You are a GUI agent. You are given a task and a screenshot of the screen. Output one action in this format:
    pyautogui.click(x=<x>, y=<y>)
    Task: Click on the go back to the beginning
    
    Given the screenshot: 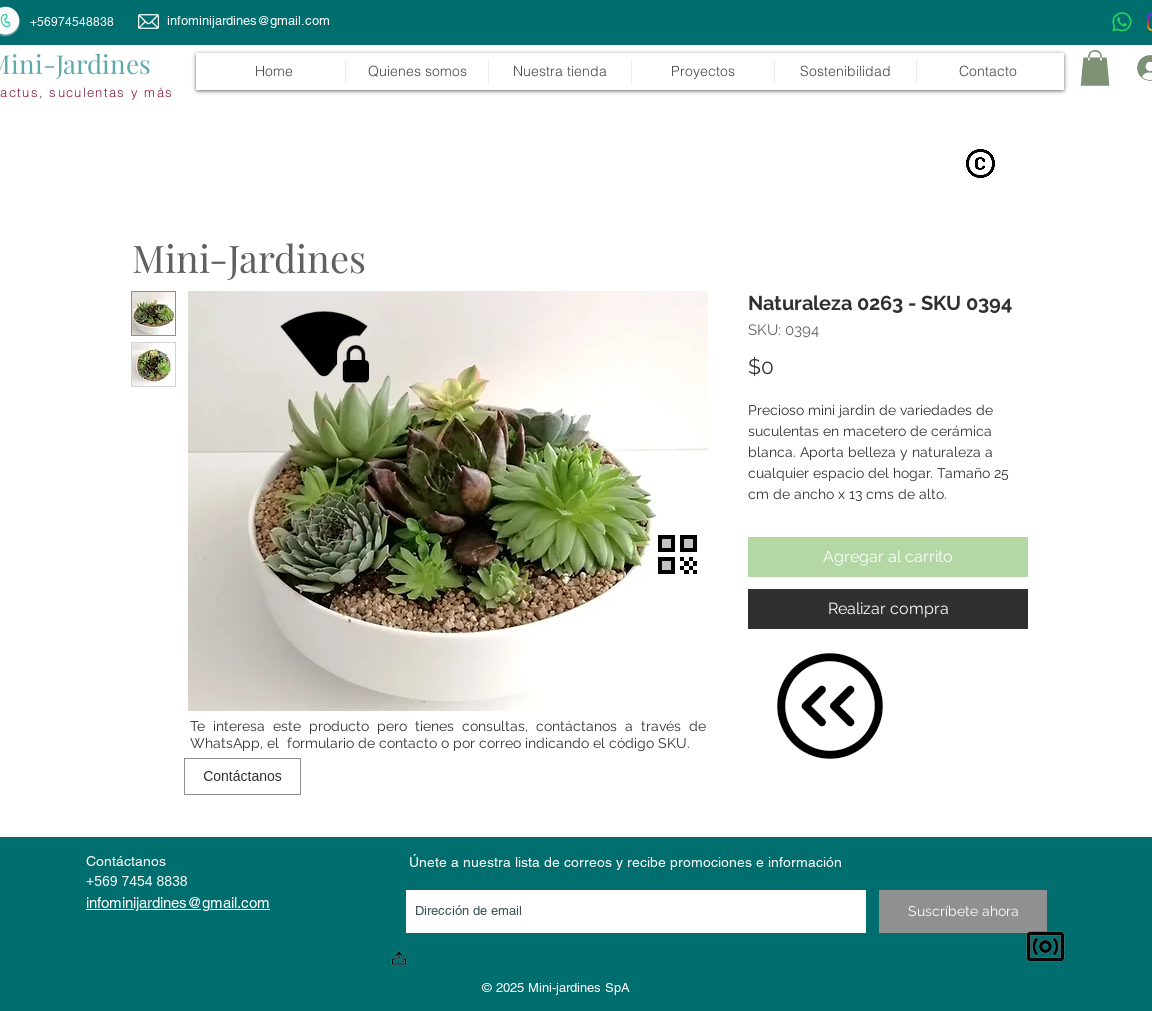 What is the action you would take?
    pyautogui.click(x=830, y=706)
    